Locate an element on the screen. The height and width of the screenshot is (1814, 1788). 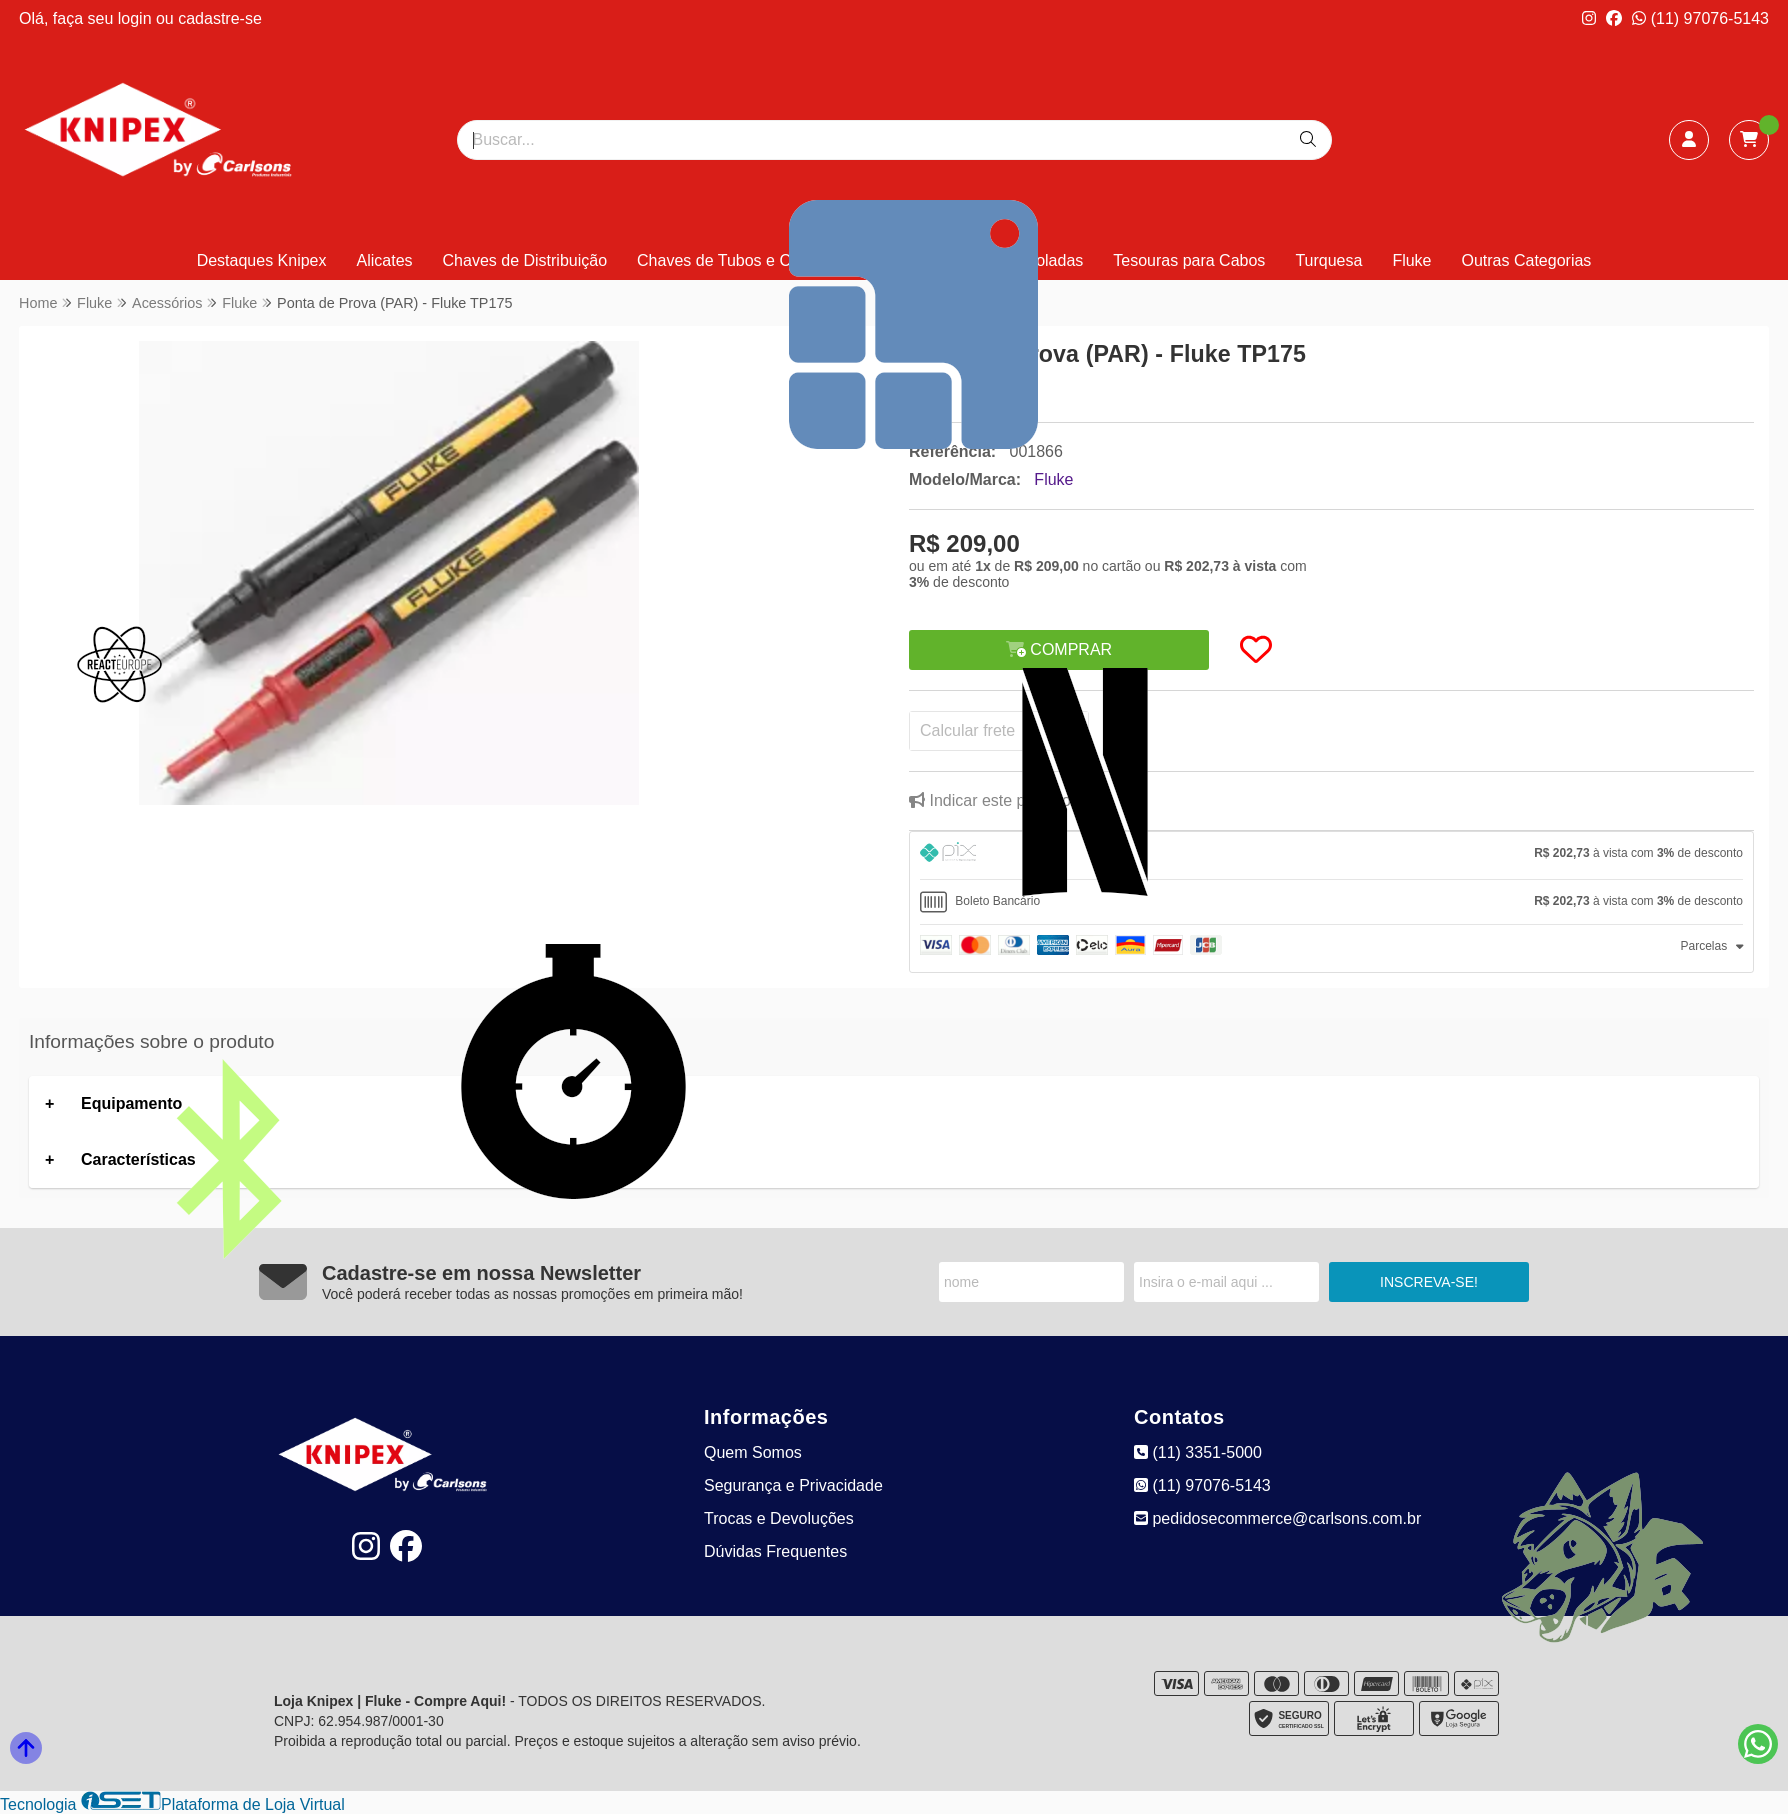
bluetooth connectivity status is located at coordinates (229, 1159).